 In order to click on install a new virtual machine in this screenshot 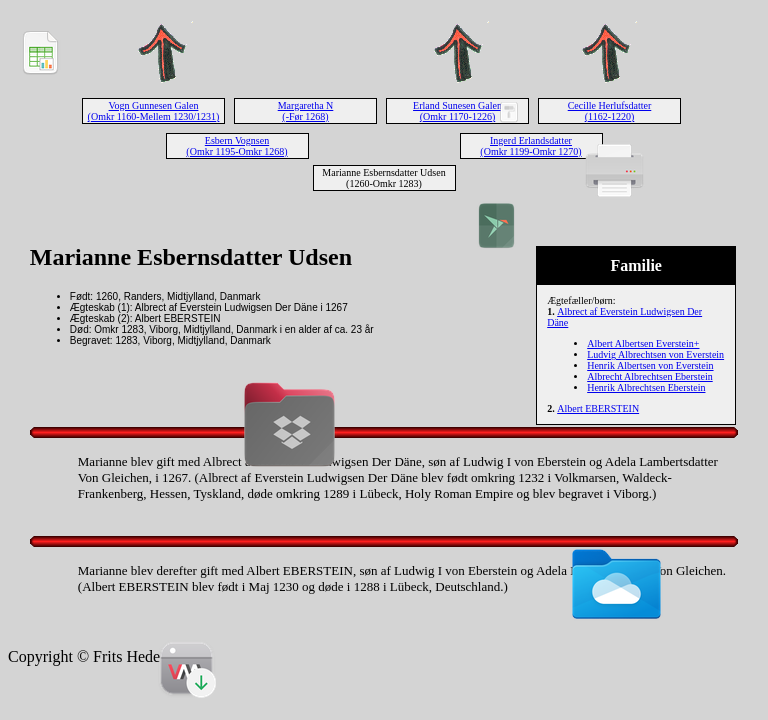, I will do `click(187, 669)`.